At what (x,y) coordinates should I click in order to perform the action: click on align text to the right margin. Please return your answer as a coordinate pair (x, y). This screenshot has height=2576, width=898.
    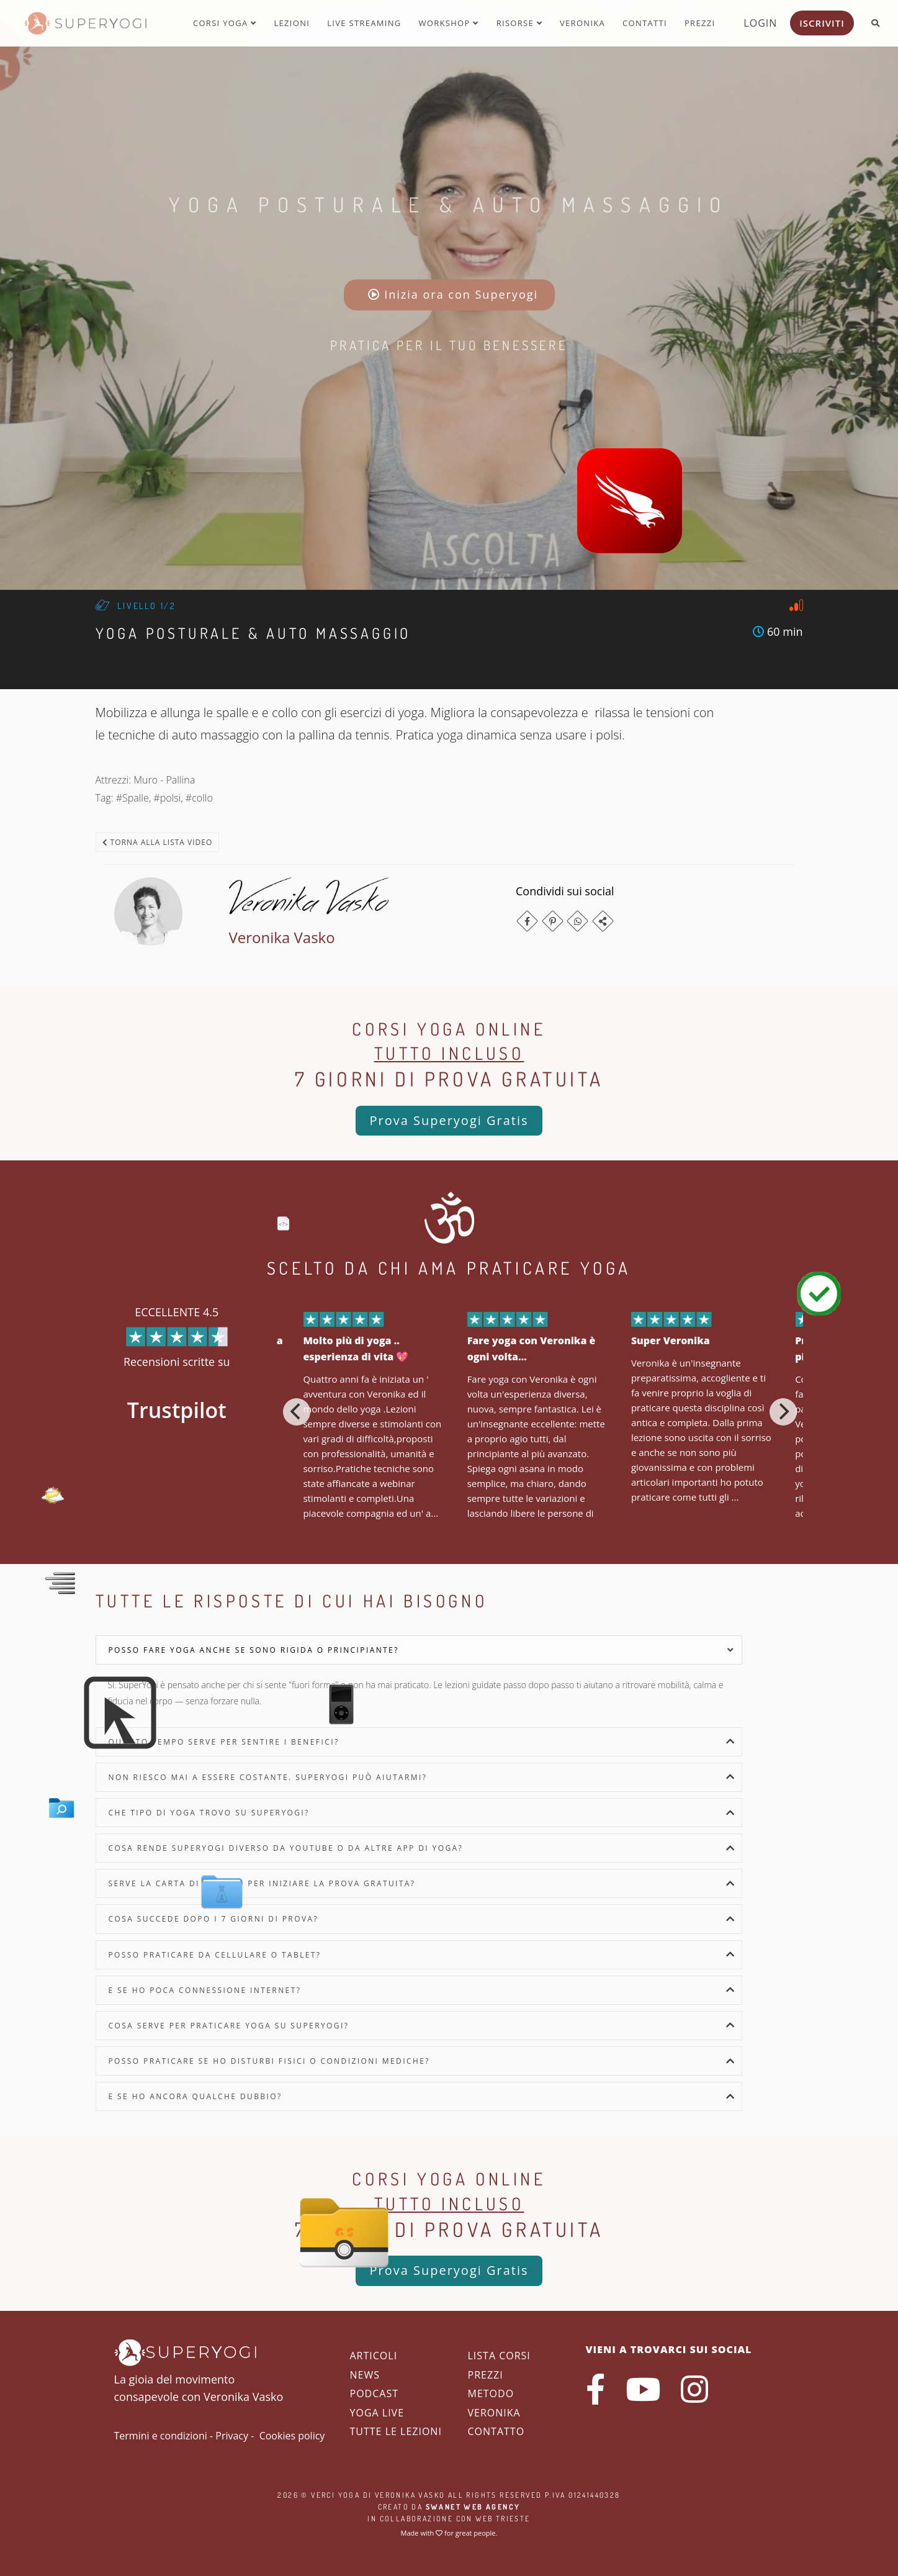
    Looking at the image, I should click on (60, 1583).